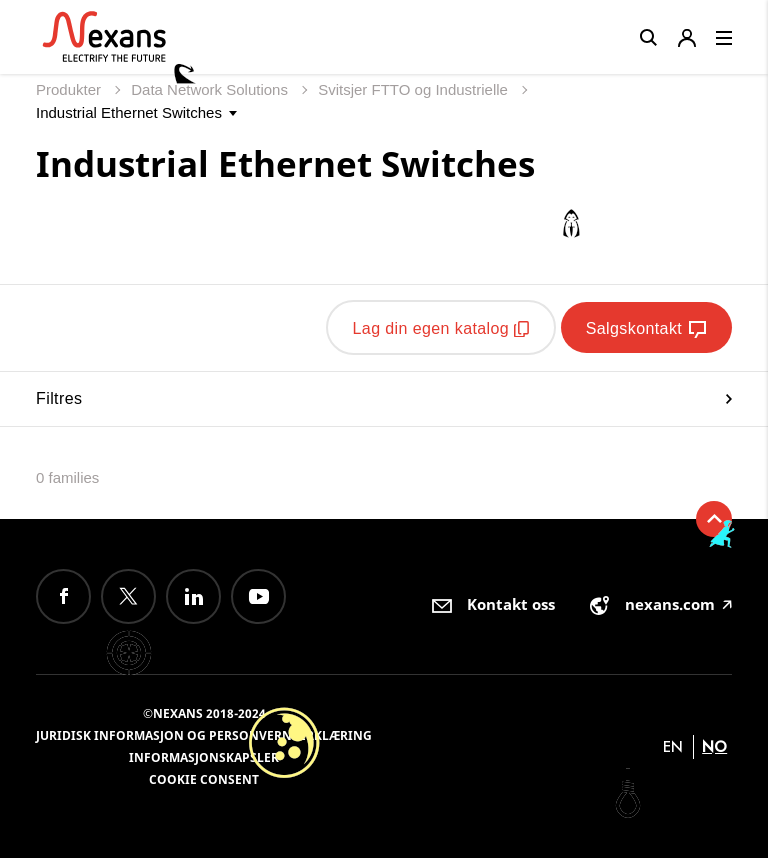  Describe the element at coordinates (185, 73) in the screenshot. I see `perform a thrust-bend attack or maneuver` at that location.